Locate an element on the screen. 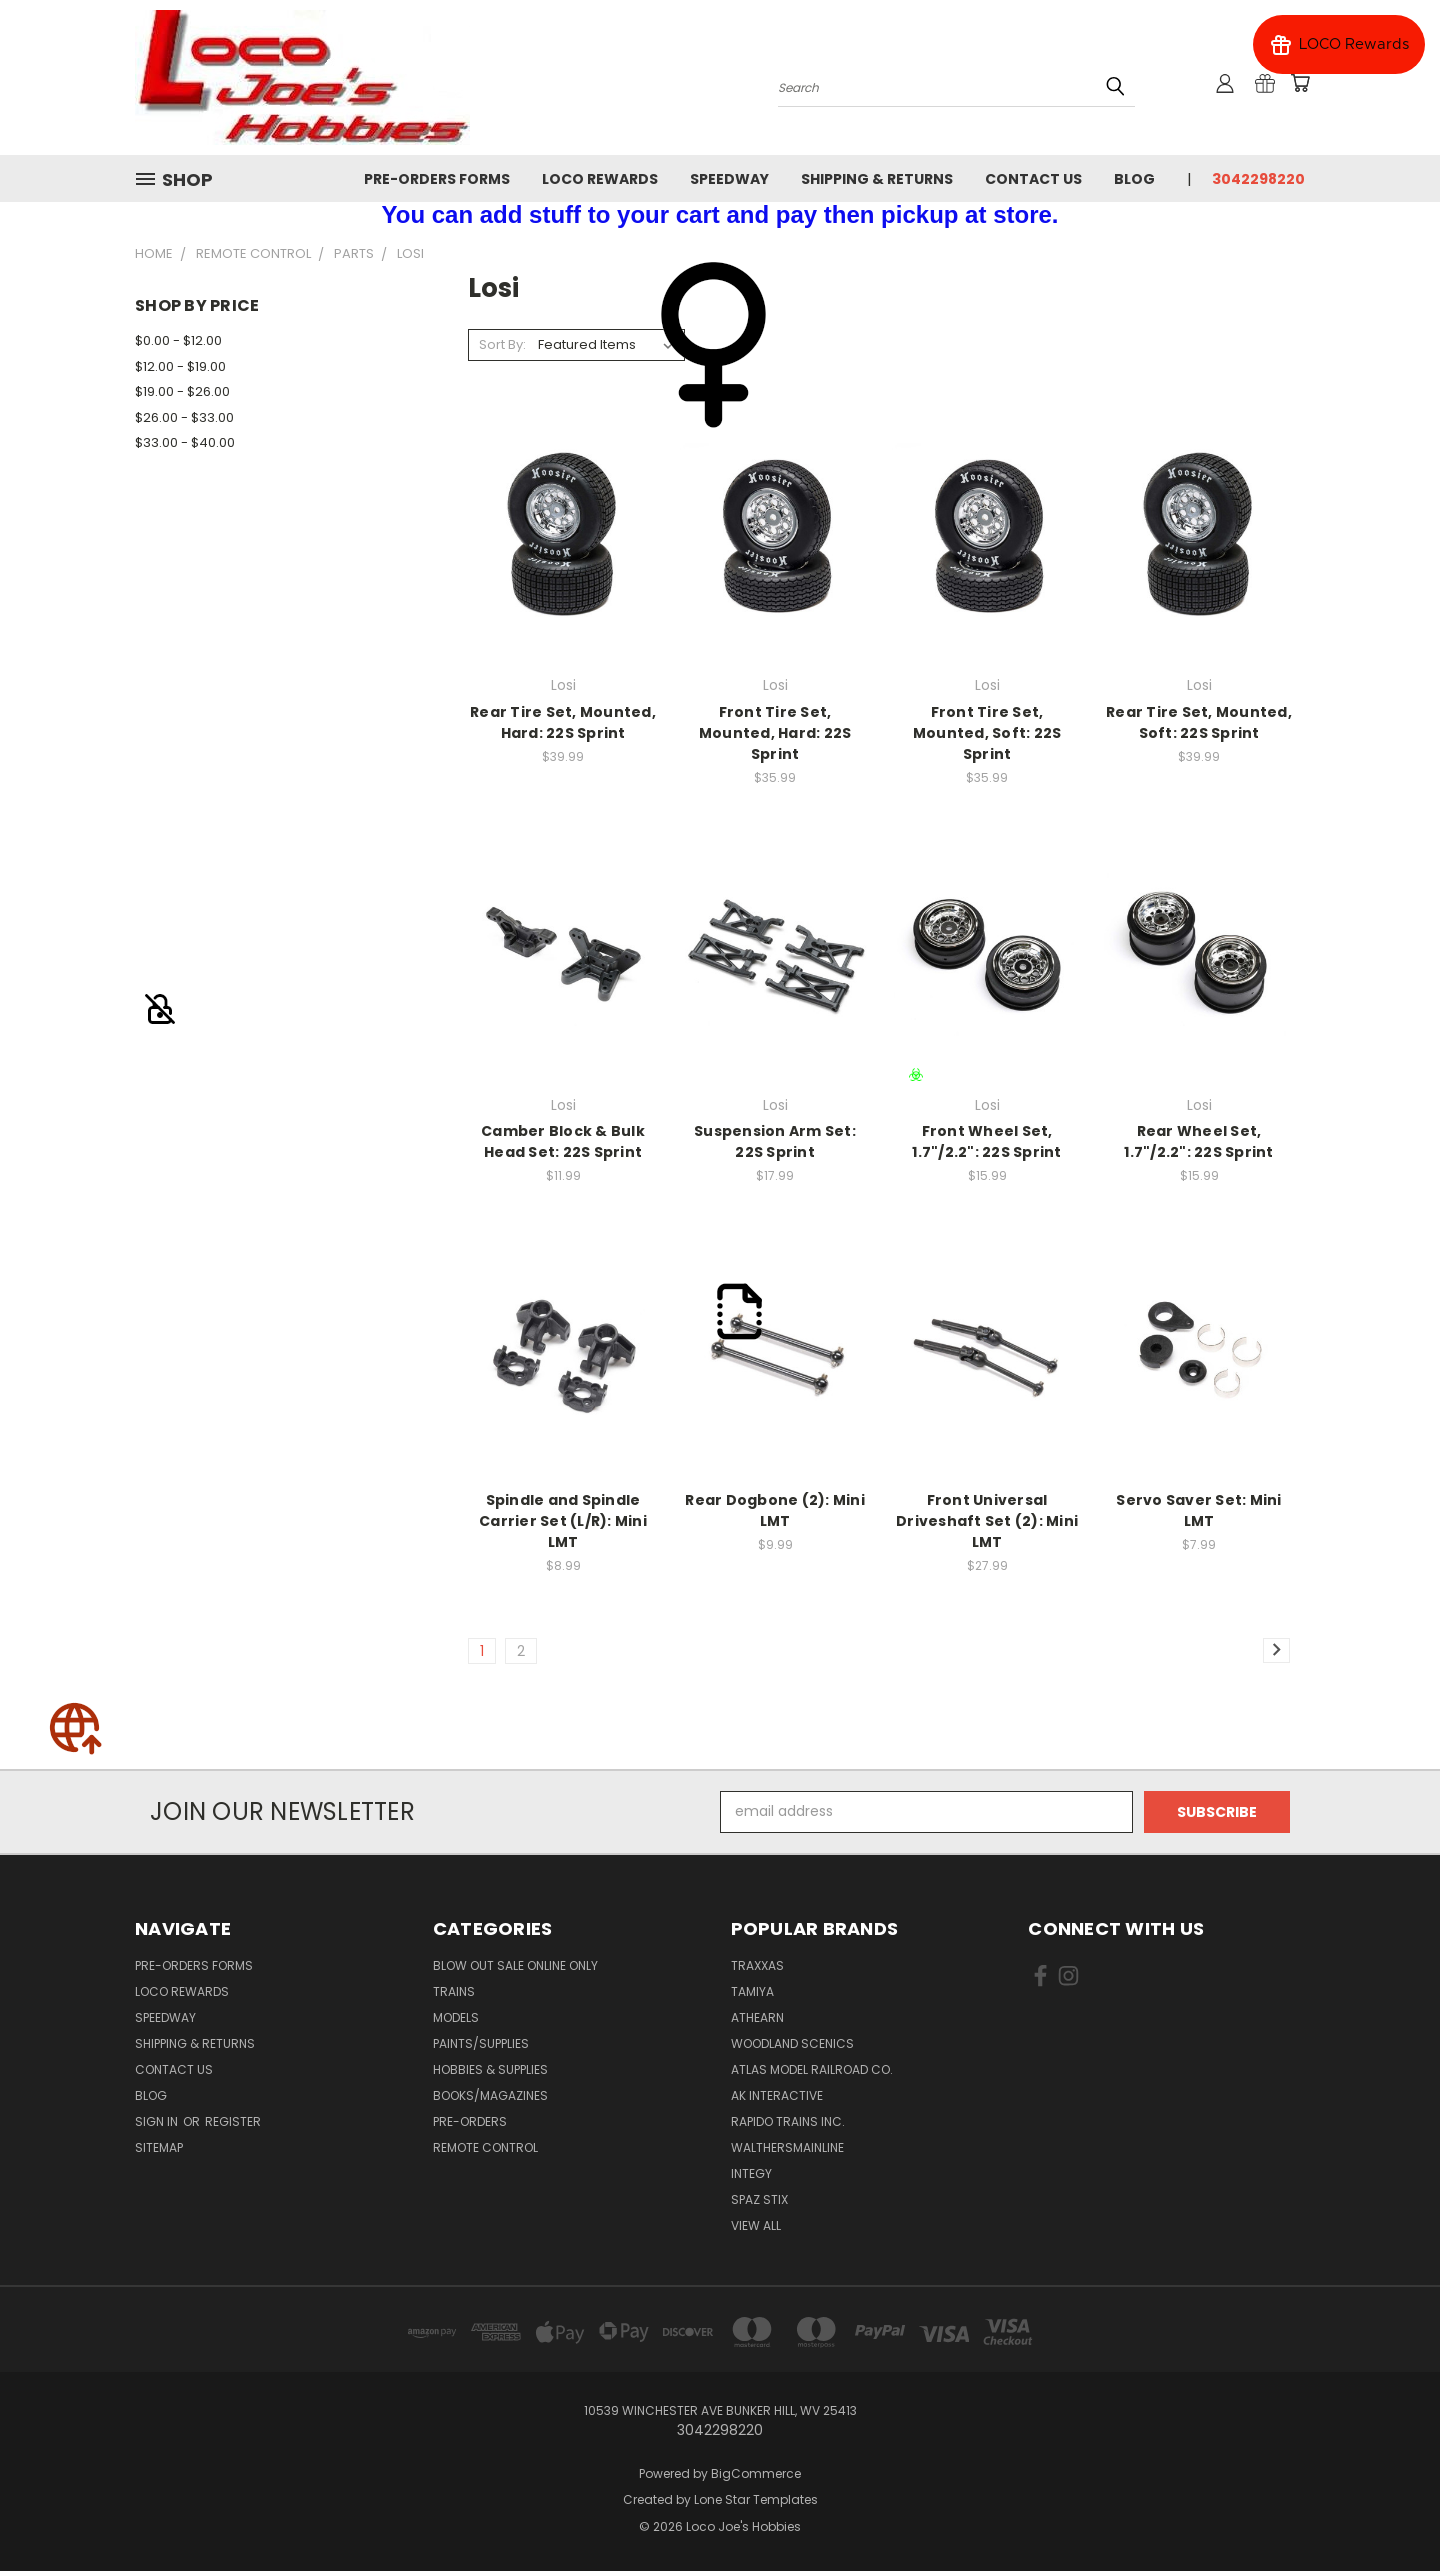  upload to the web or cloud is located at coordinates (74, 1727).